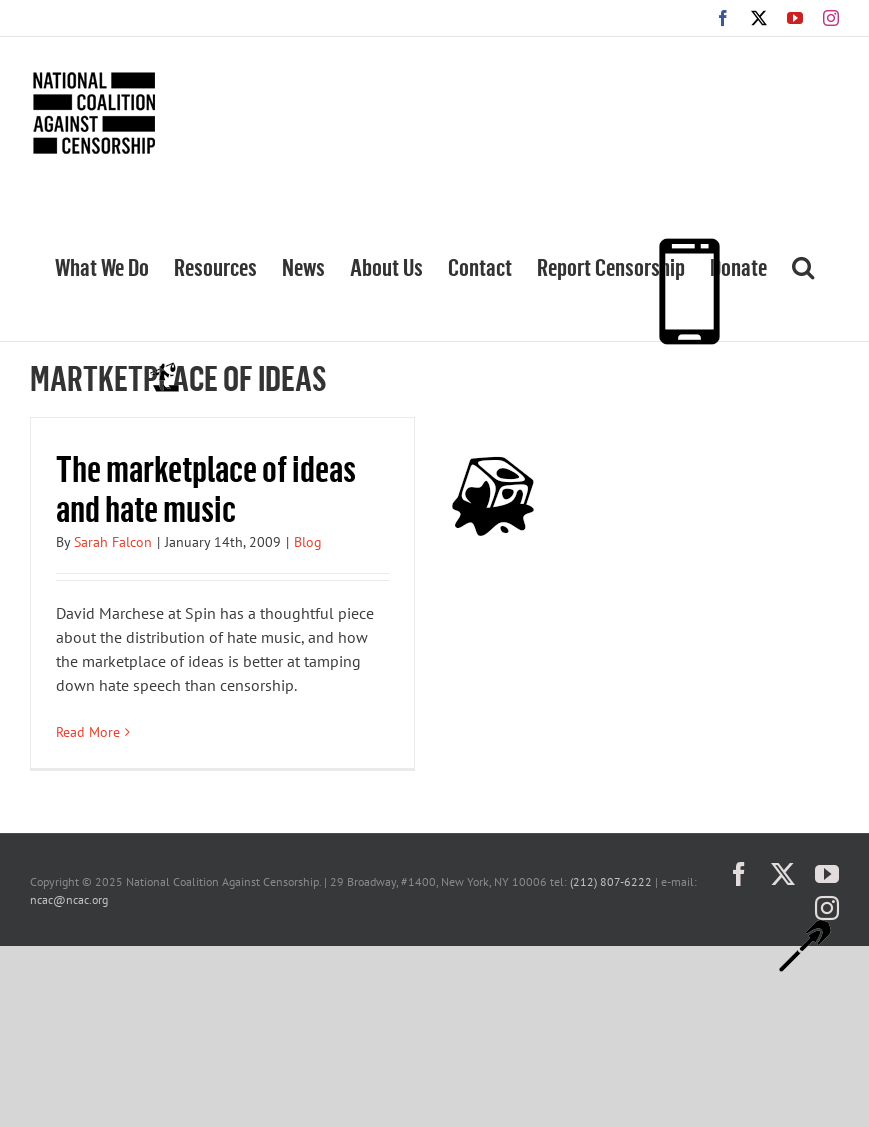 This screenshot has height=1127, width=869. What do you see at coordinates (163, 376) in the screenshot?
I see `the fool tarot card icon` at bounding box center [163, 376].